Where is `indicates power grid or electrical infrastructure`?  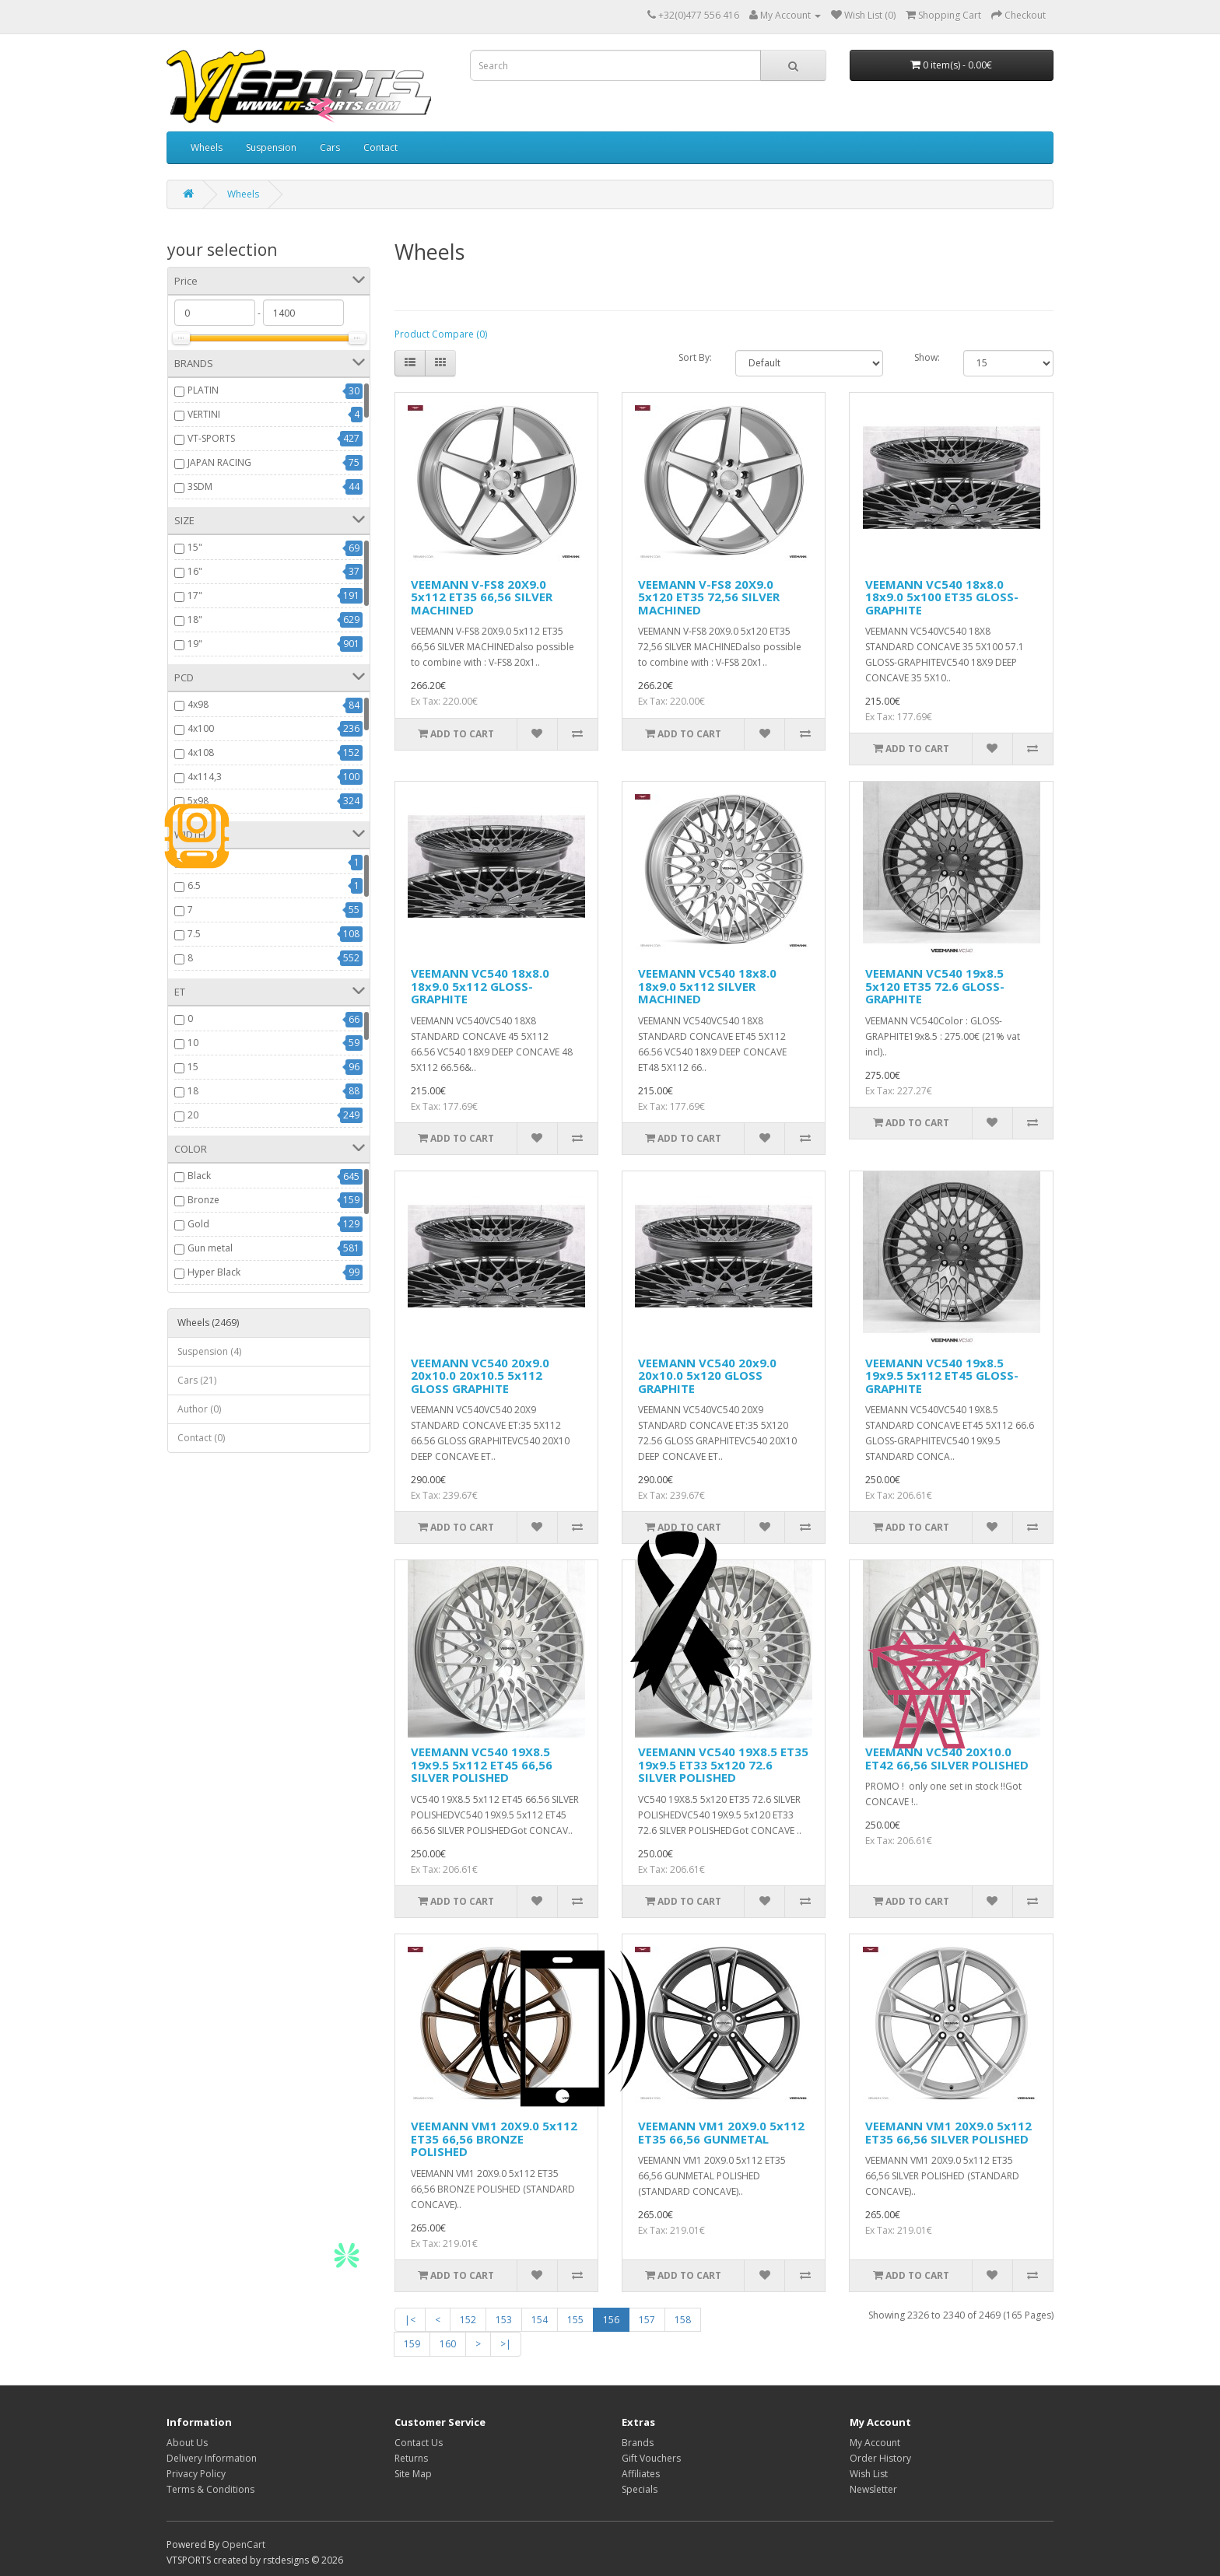 indicates power grid or electrical infrastructure is located at coordinates (929, 1692).